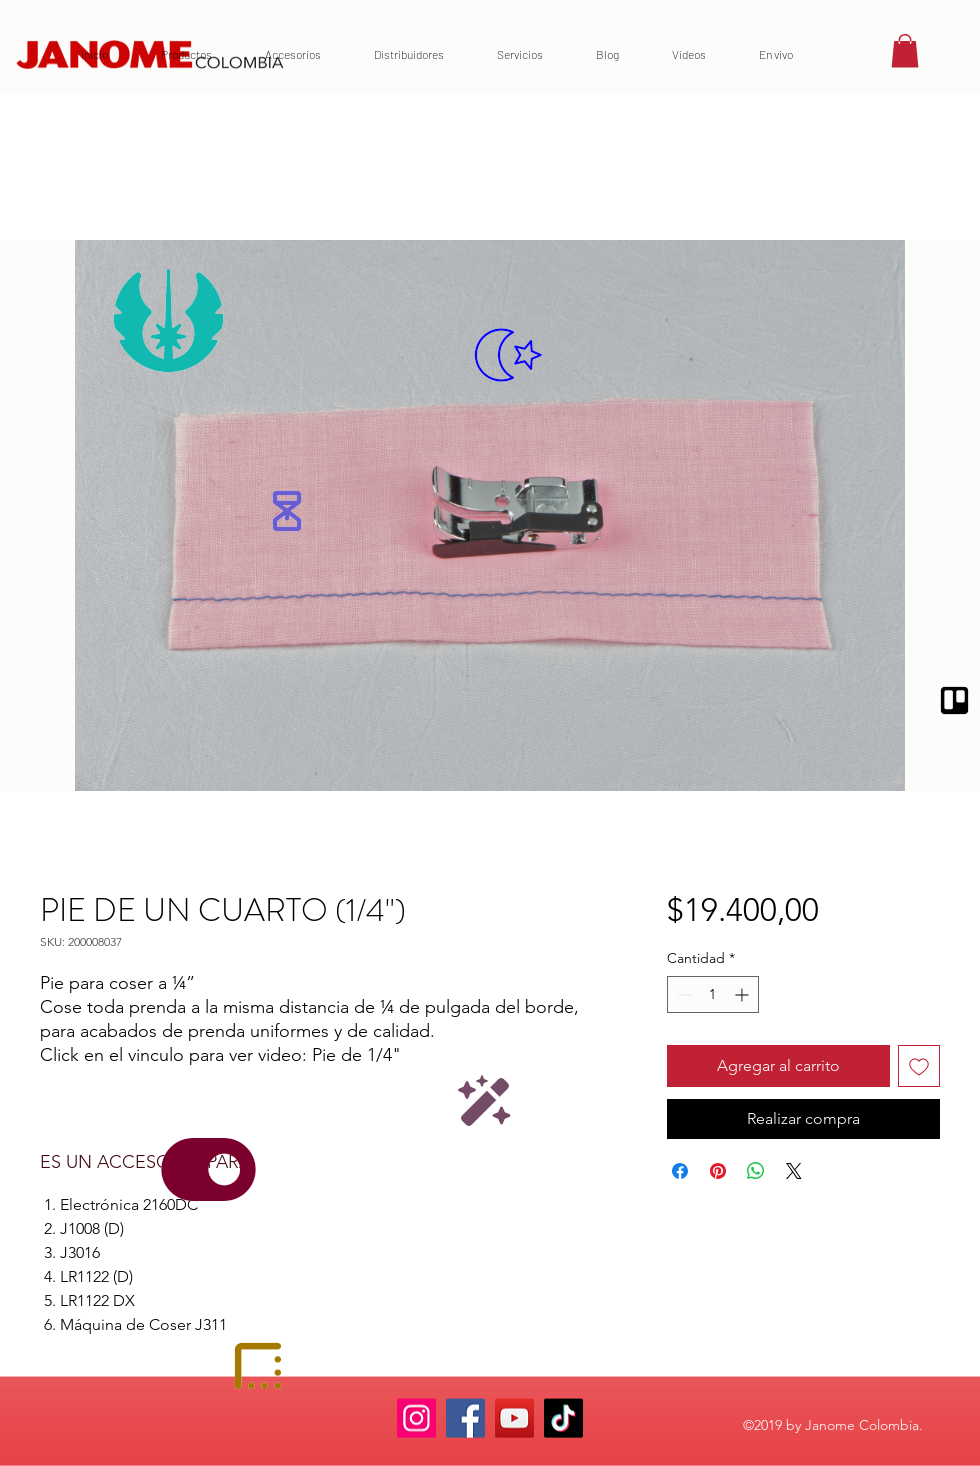  I want to click on open trello app, so click(954, 700).